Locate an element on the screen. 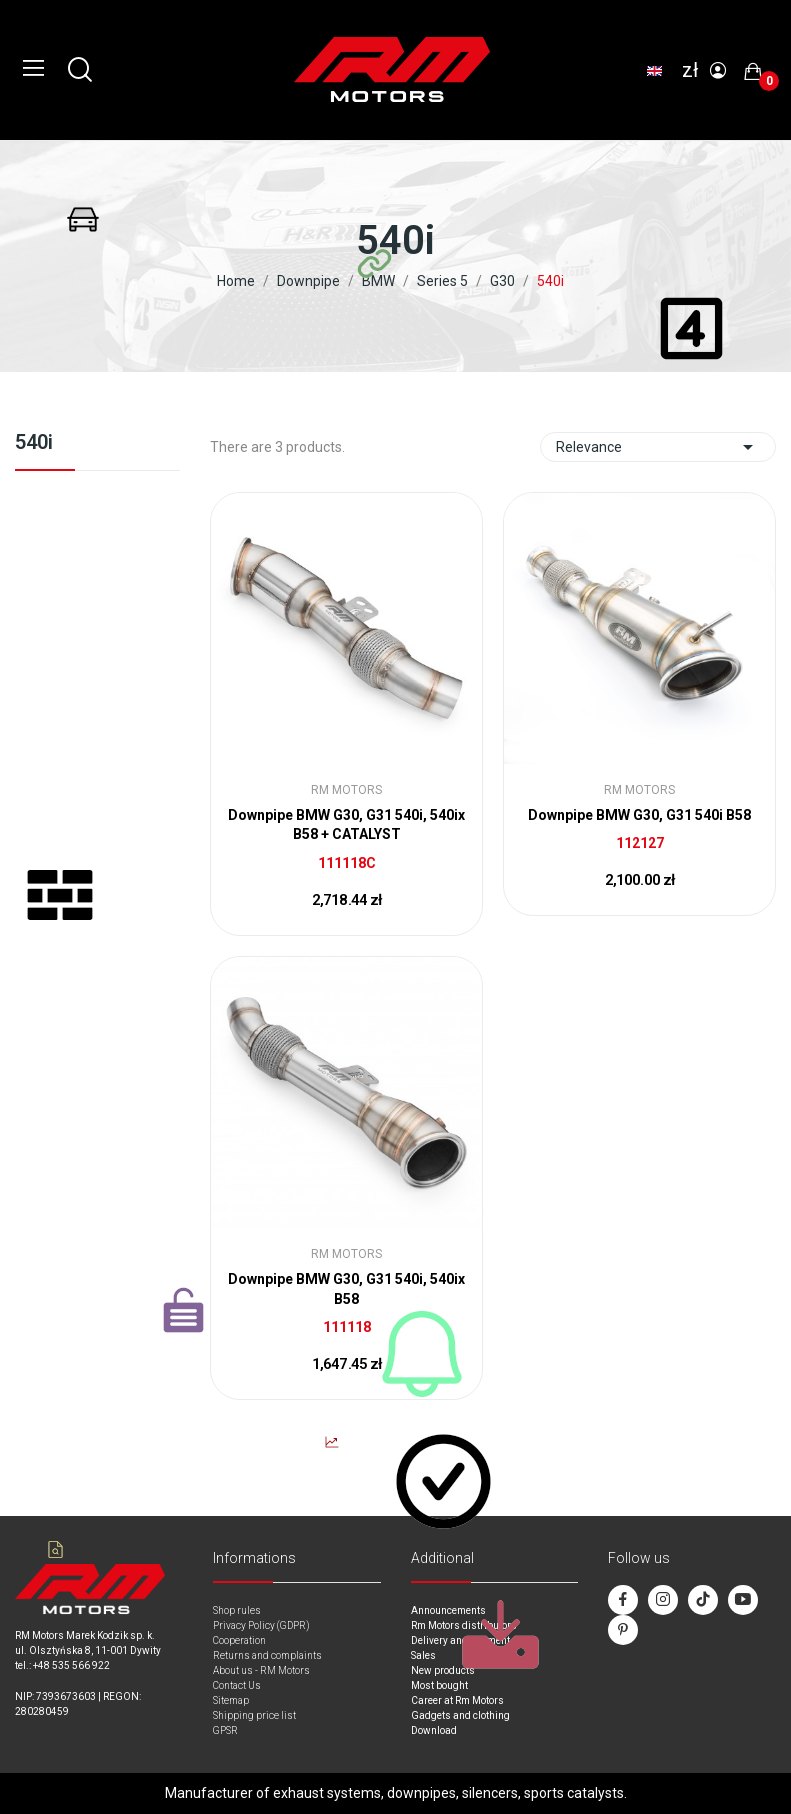  access wall or barrier settings is located at coordinates (60, 895).